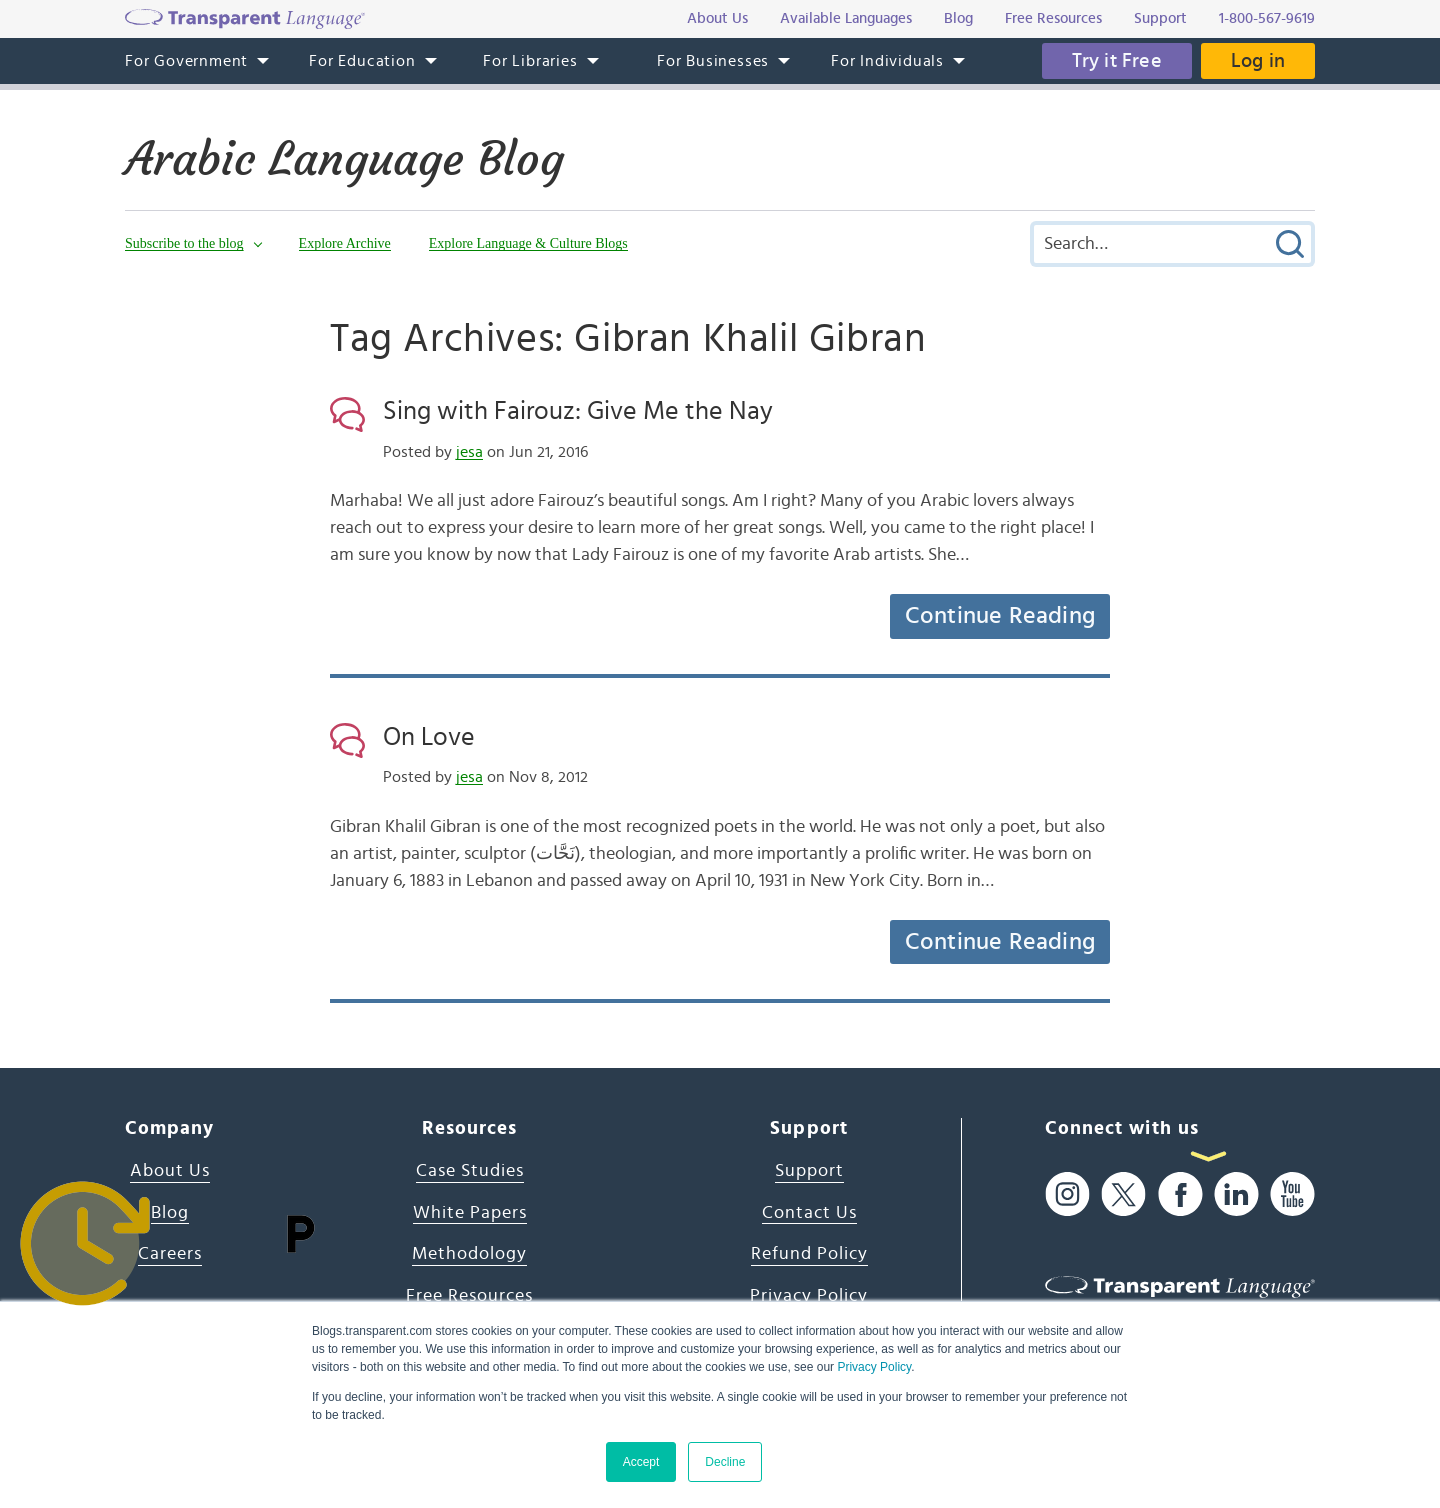 Image resolution: width=1440 pixels, height=1508 pixels. I want to click on expand content or dropdown menu, so click(1208, 1155).